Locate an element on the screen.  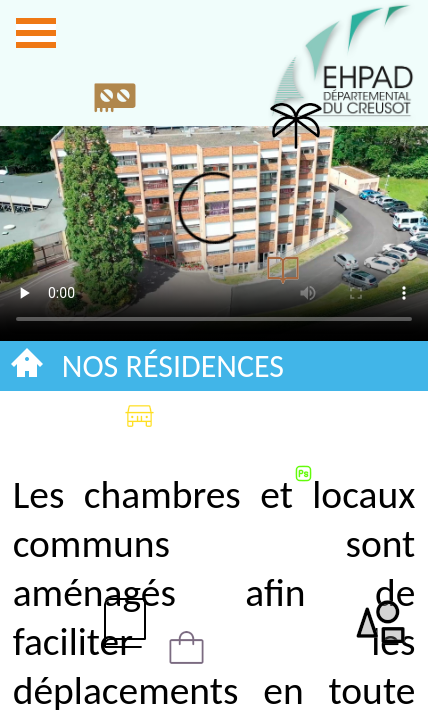
view graphics card or GPU information is located at coordinates (115, 97).